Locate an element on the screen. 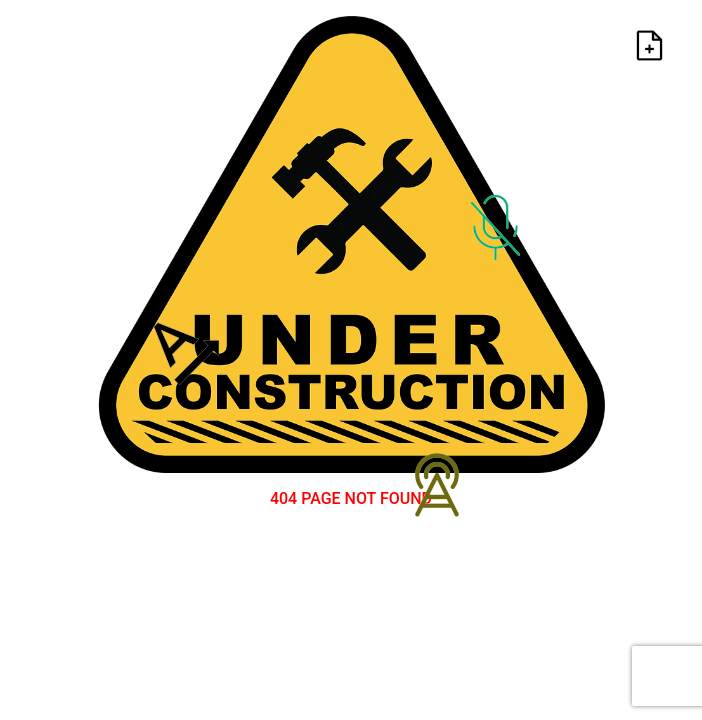  mute your microphone is located at coordinates (495, 226).